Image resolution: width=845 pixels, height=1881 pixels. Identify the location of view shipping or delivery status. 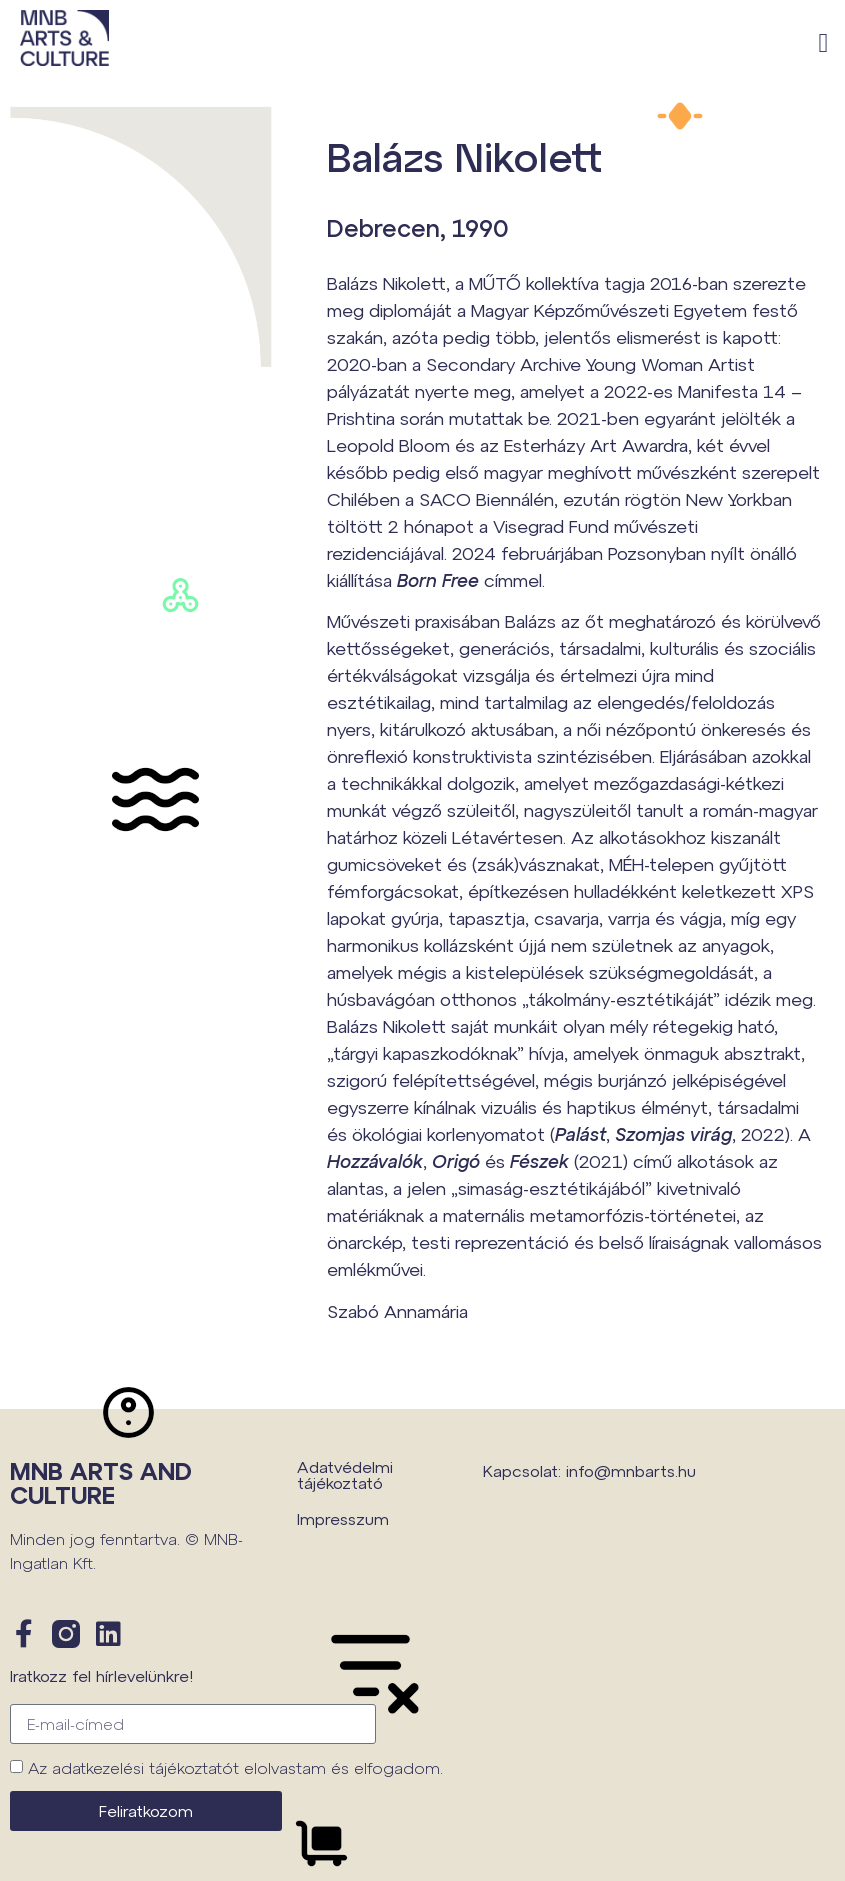
(321, 1843).